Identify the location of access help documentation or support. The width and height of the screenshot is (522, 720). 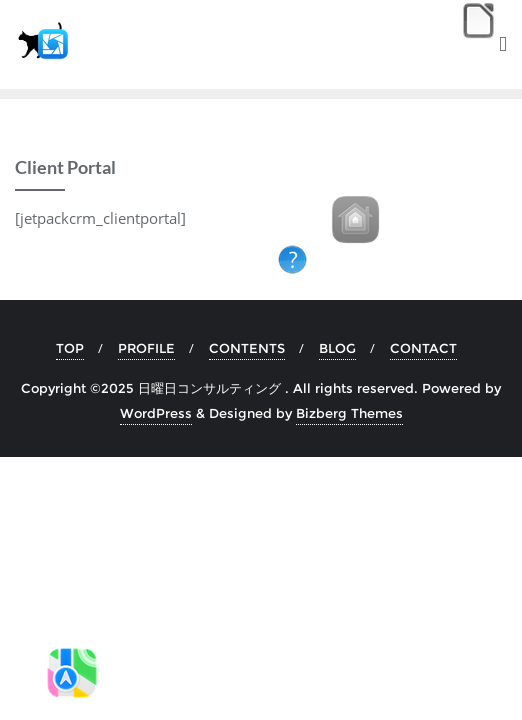
(292, 259).